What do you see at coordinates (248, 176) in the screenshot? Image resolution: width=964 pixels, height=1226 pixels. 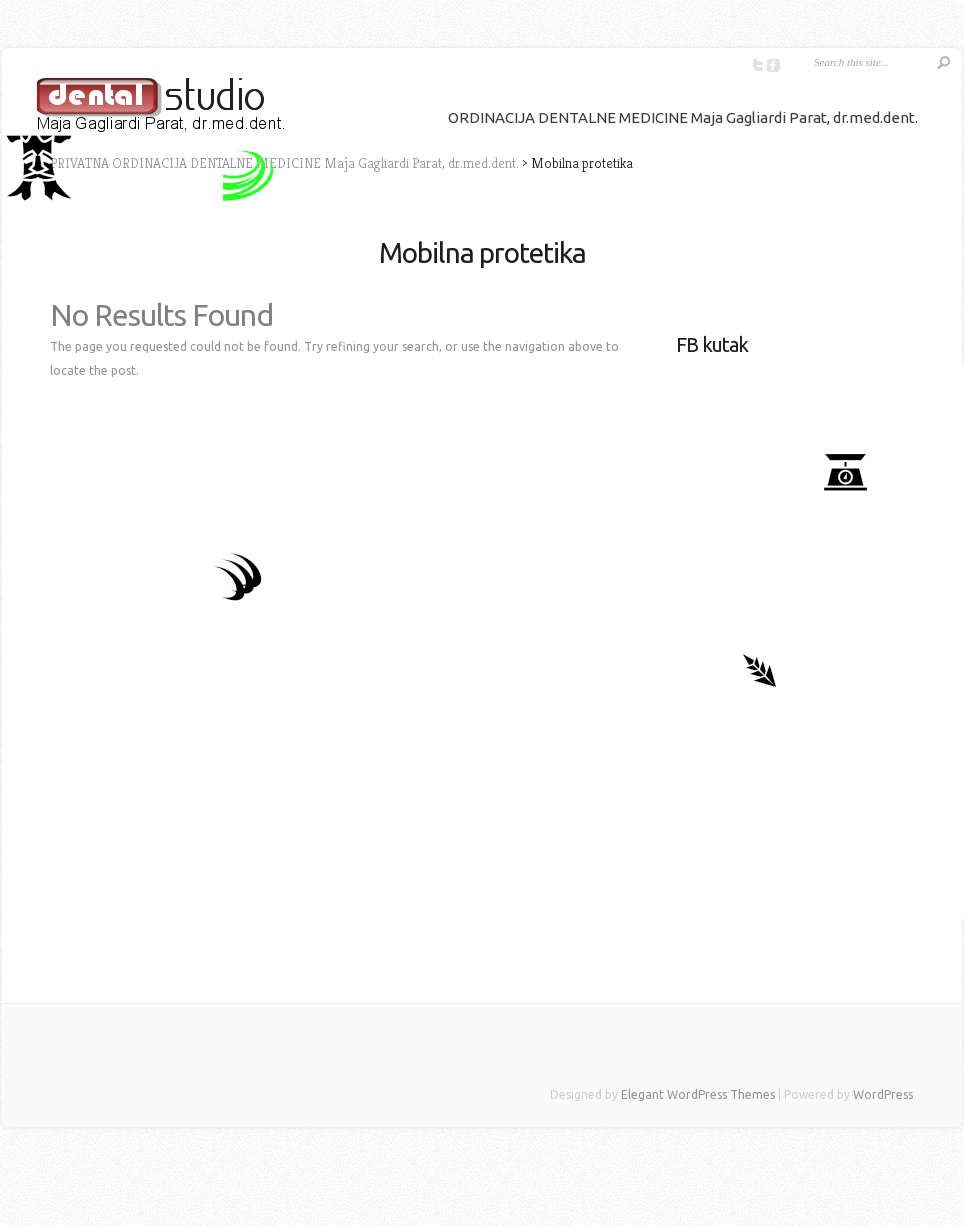 I see `indicates a wind or air-based attack ability` at bounding box center [248, 176].